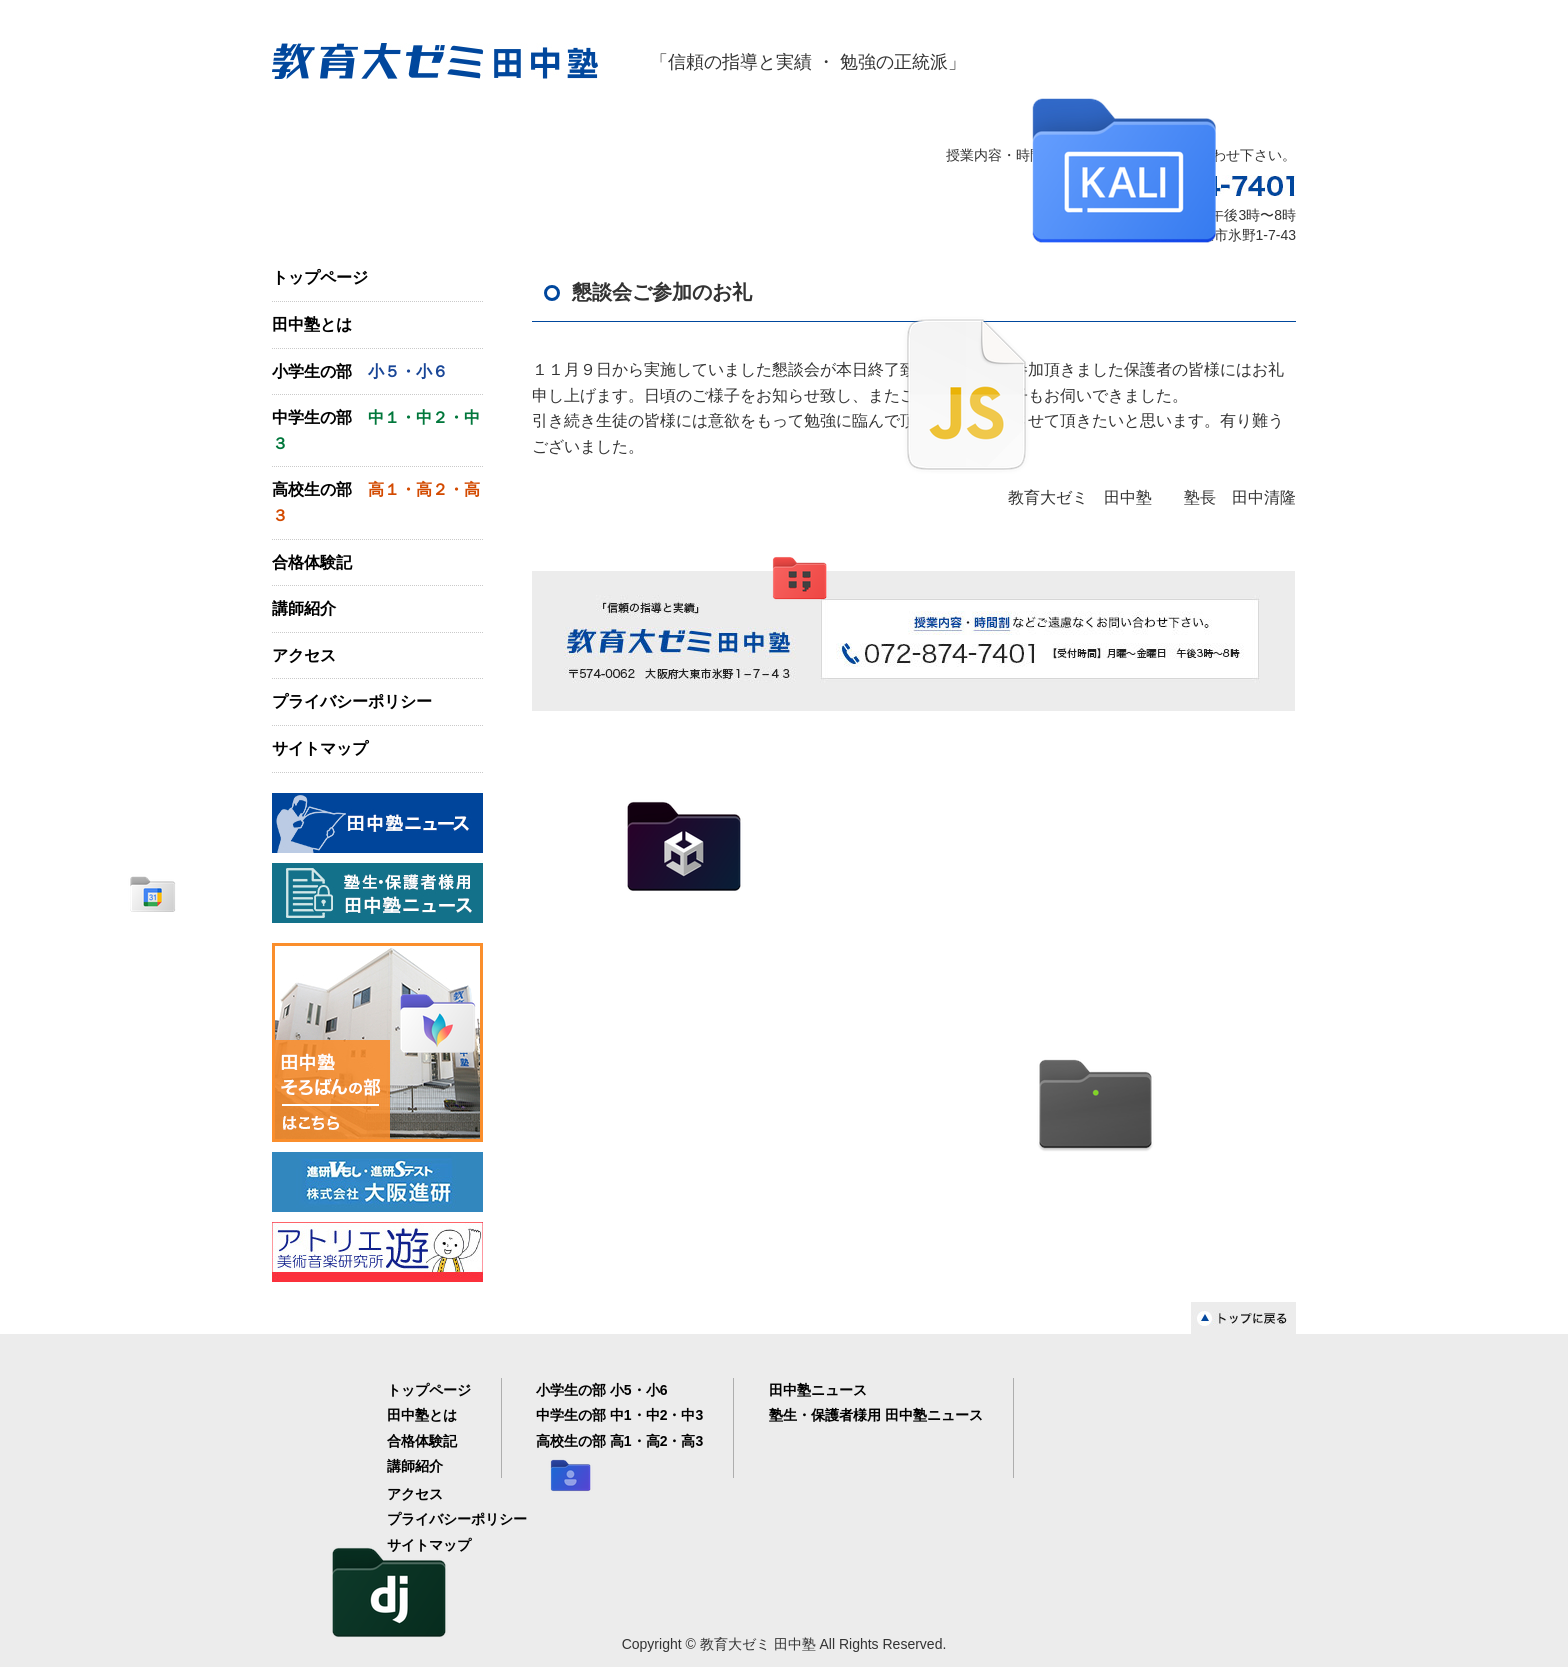 The height and width of the screenshot is (1667, 1568). I want to click on open unity project files folder, so click(683, 849).